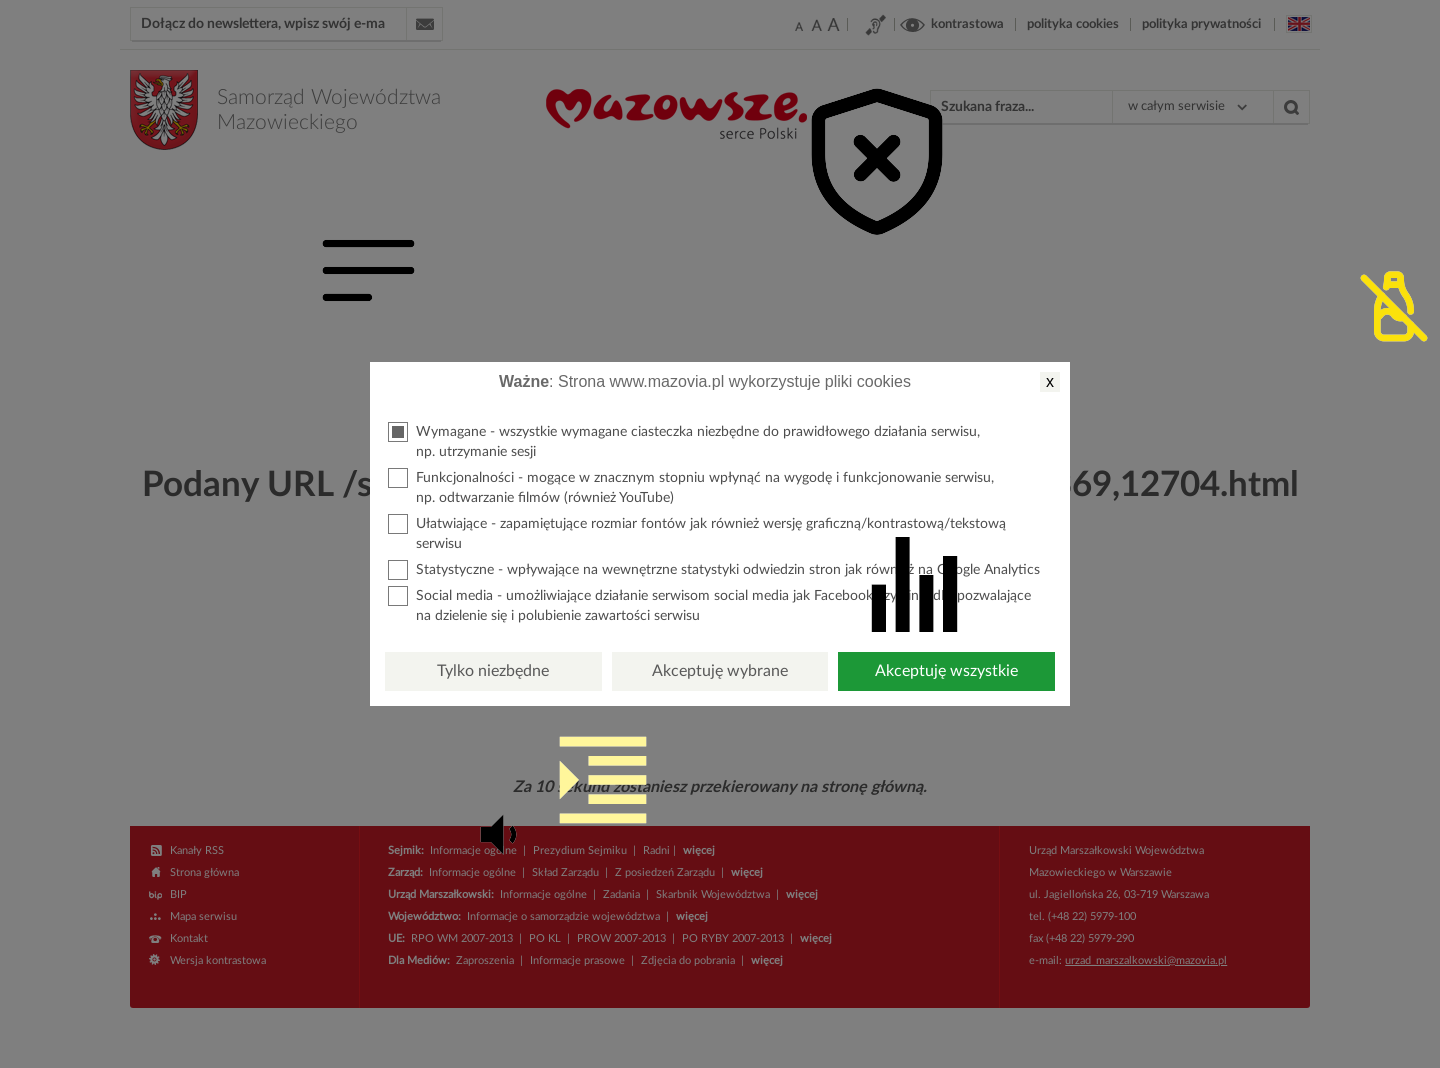  Describe the element at coordinates (1394, 308) in the screenshot. I see `indicates bottles are not permitted` at that location.